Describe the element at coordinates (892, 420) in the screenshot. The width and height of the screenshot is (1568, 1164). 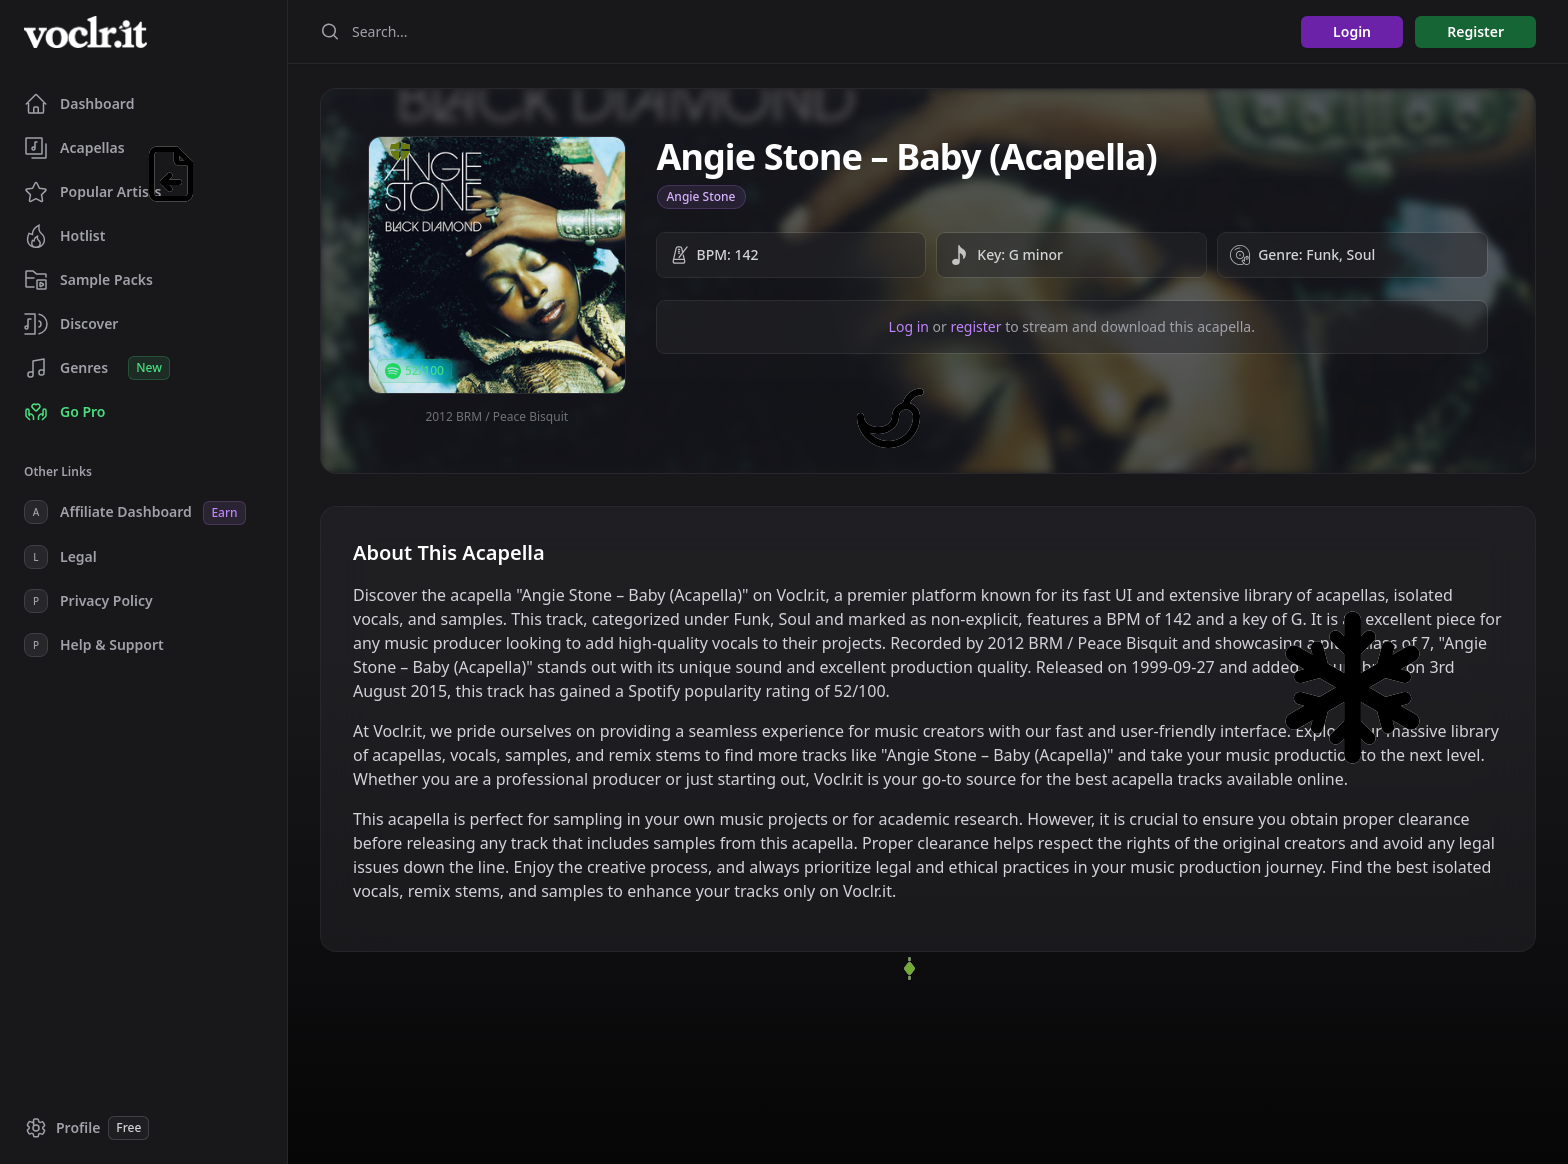
I see `indicates spicy food or heat level` at that location.